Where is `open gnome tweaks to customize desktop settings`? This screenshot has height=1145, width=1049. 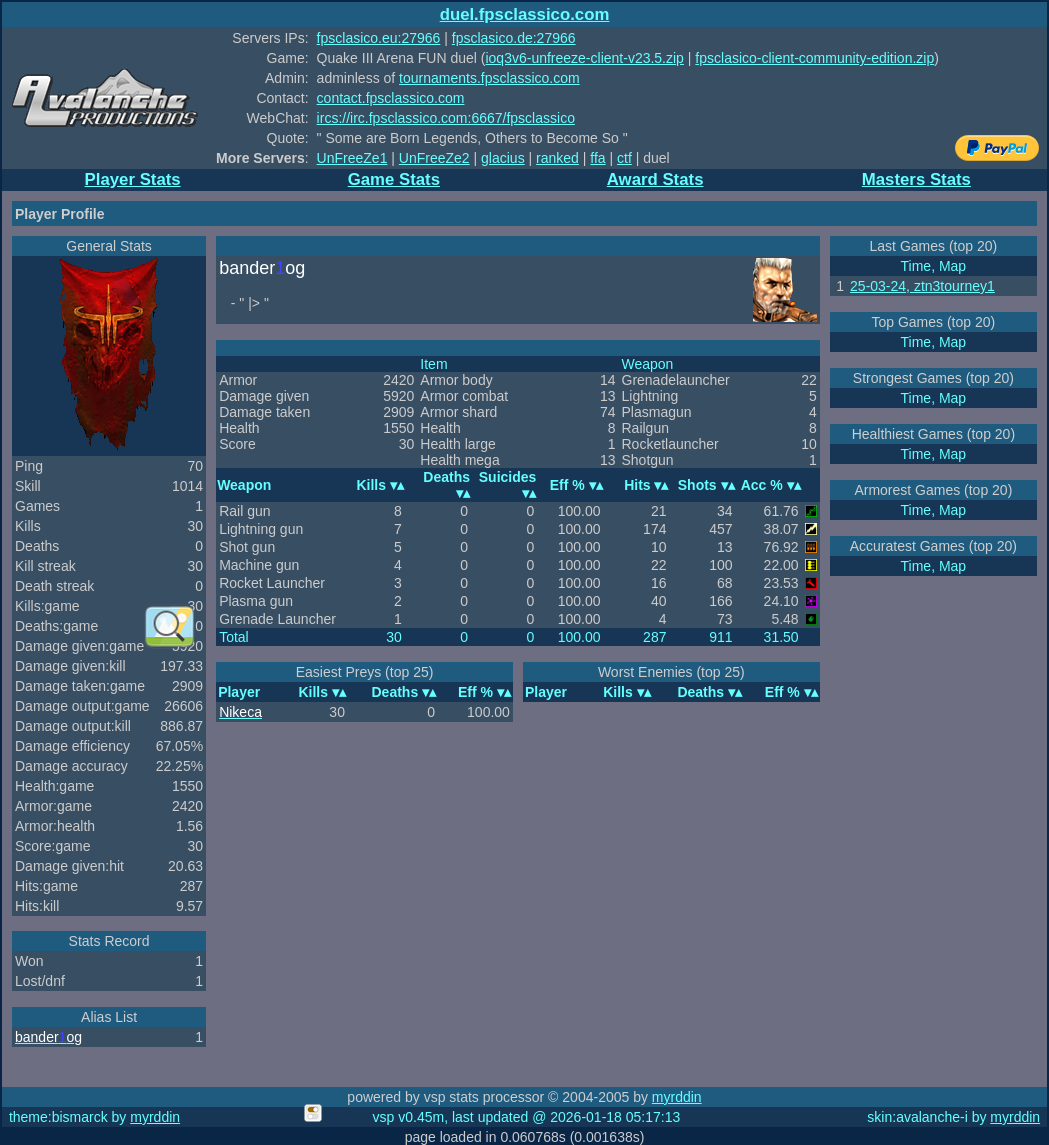
open gnome tweaks to customize desktop settings is located at coordinates (313, 1113).